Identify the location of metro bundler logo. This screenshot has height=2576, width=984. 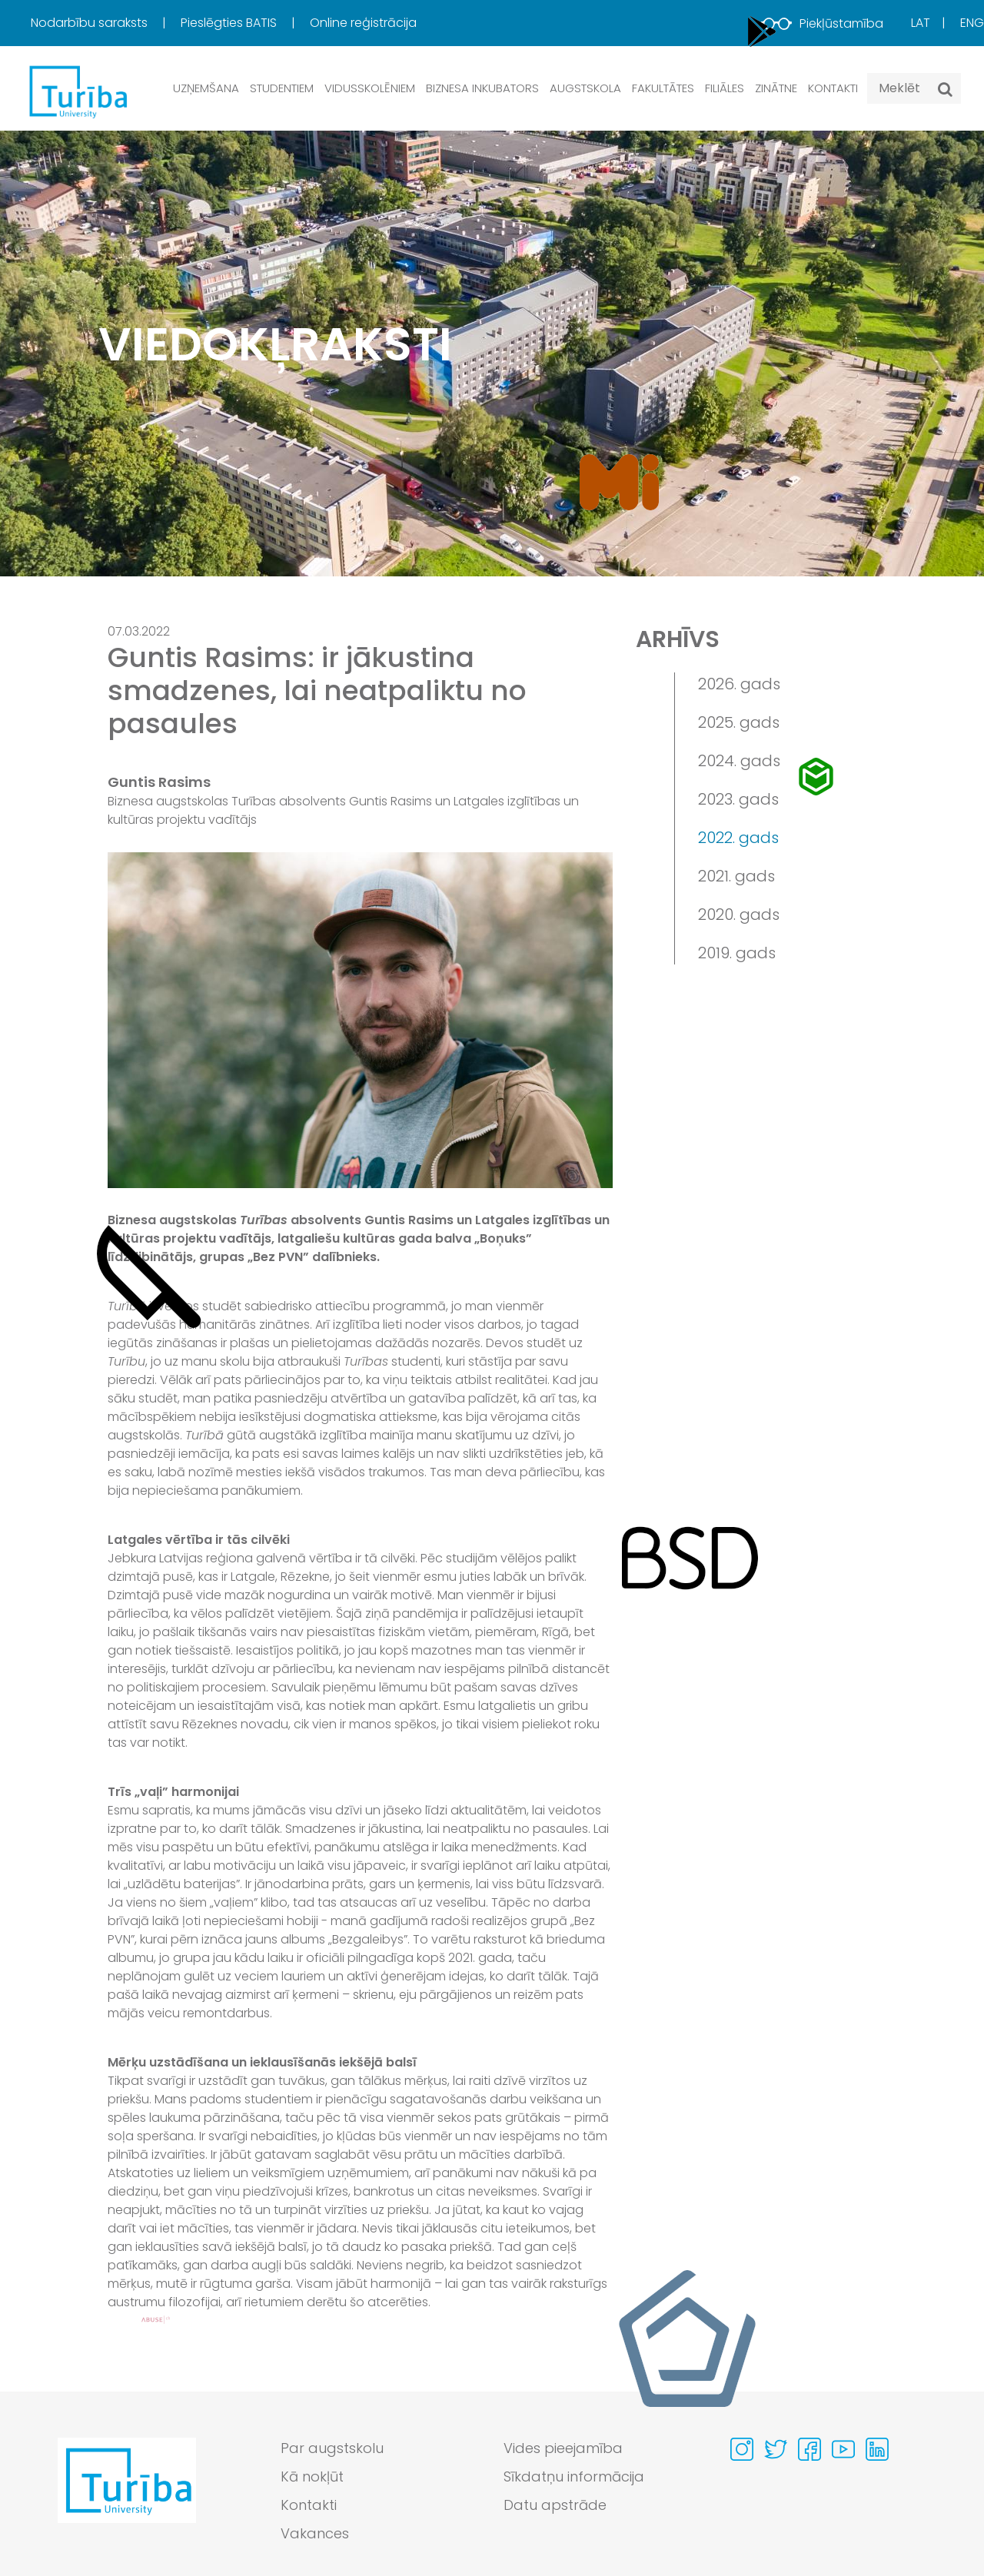
(816, 776).